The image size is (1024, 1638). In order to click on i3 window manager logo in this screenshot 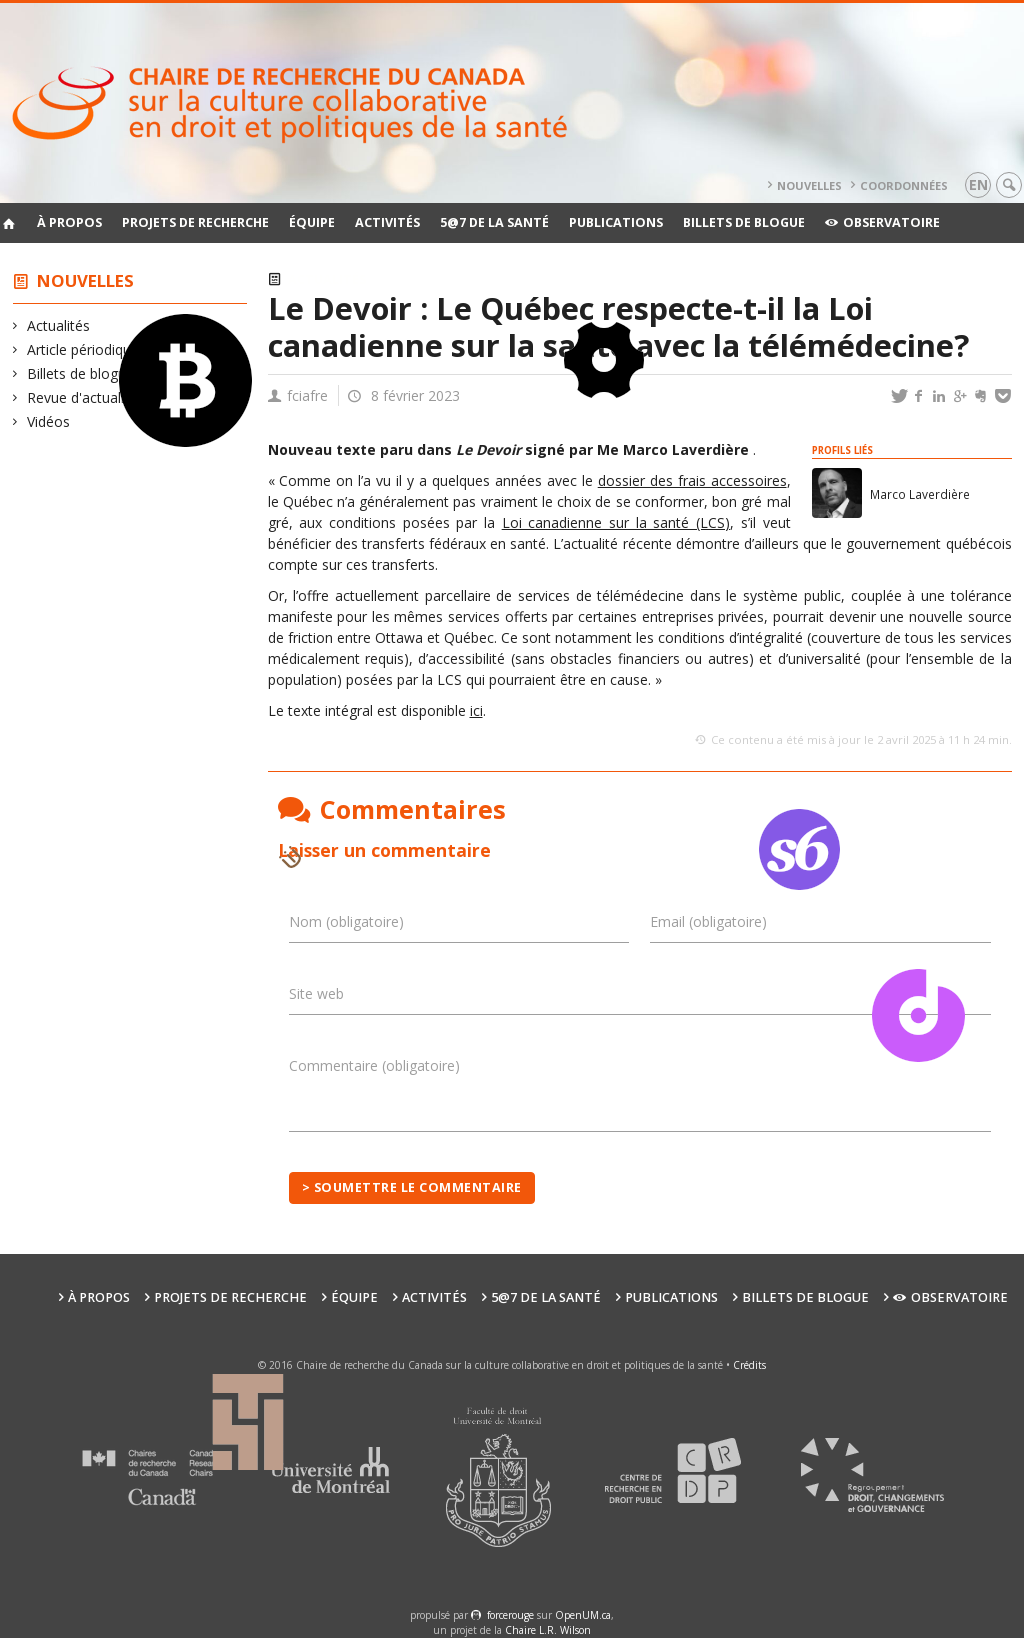, I will do `click(290, 857)`.